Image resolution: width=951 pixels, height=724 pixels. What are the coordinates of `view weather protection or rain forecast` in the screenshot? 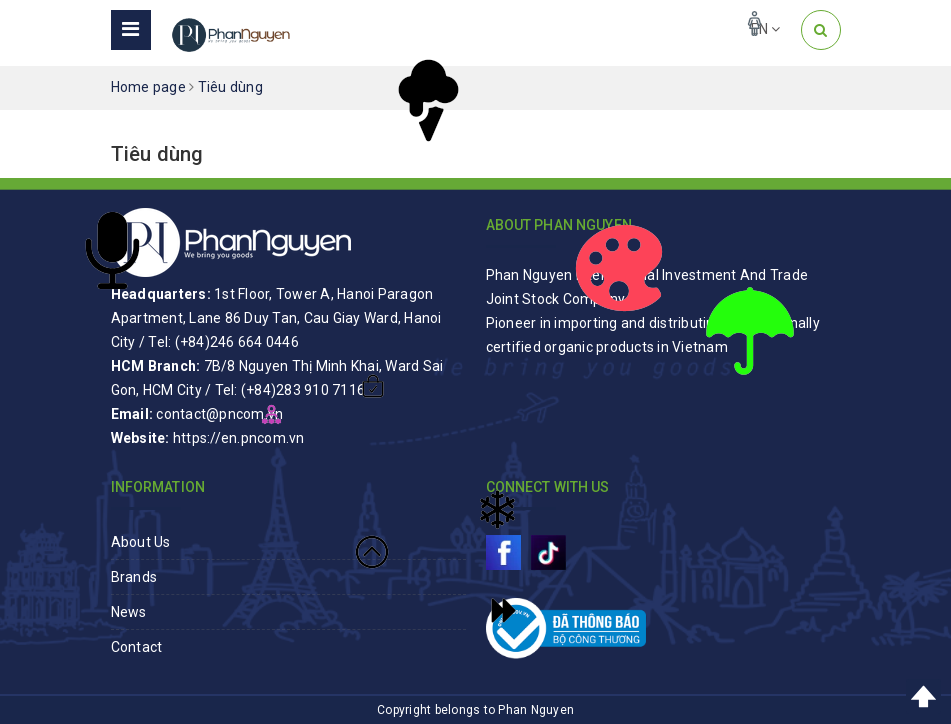 It's located at (750, 331).